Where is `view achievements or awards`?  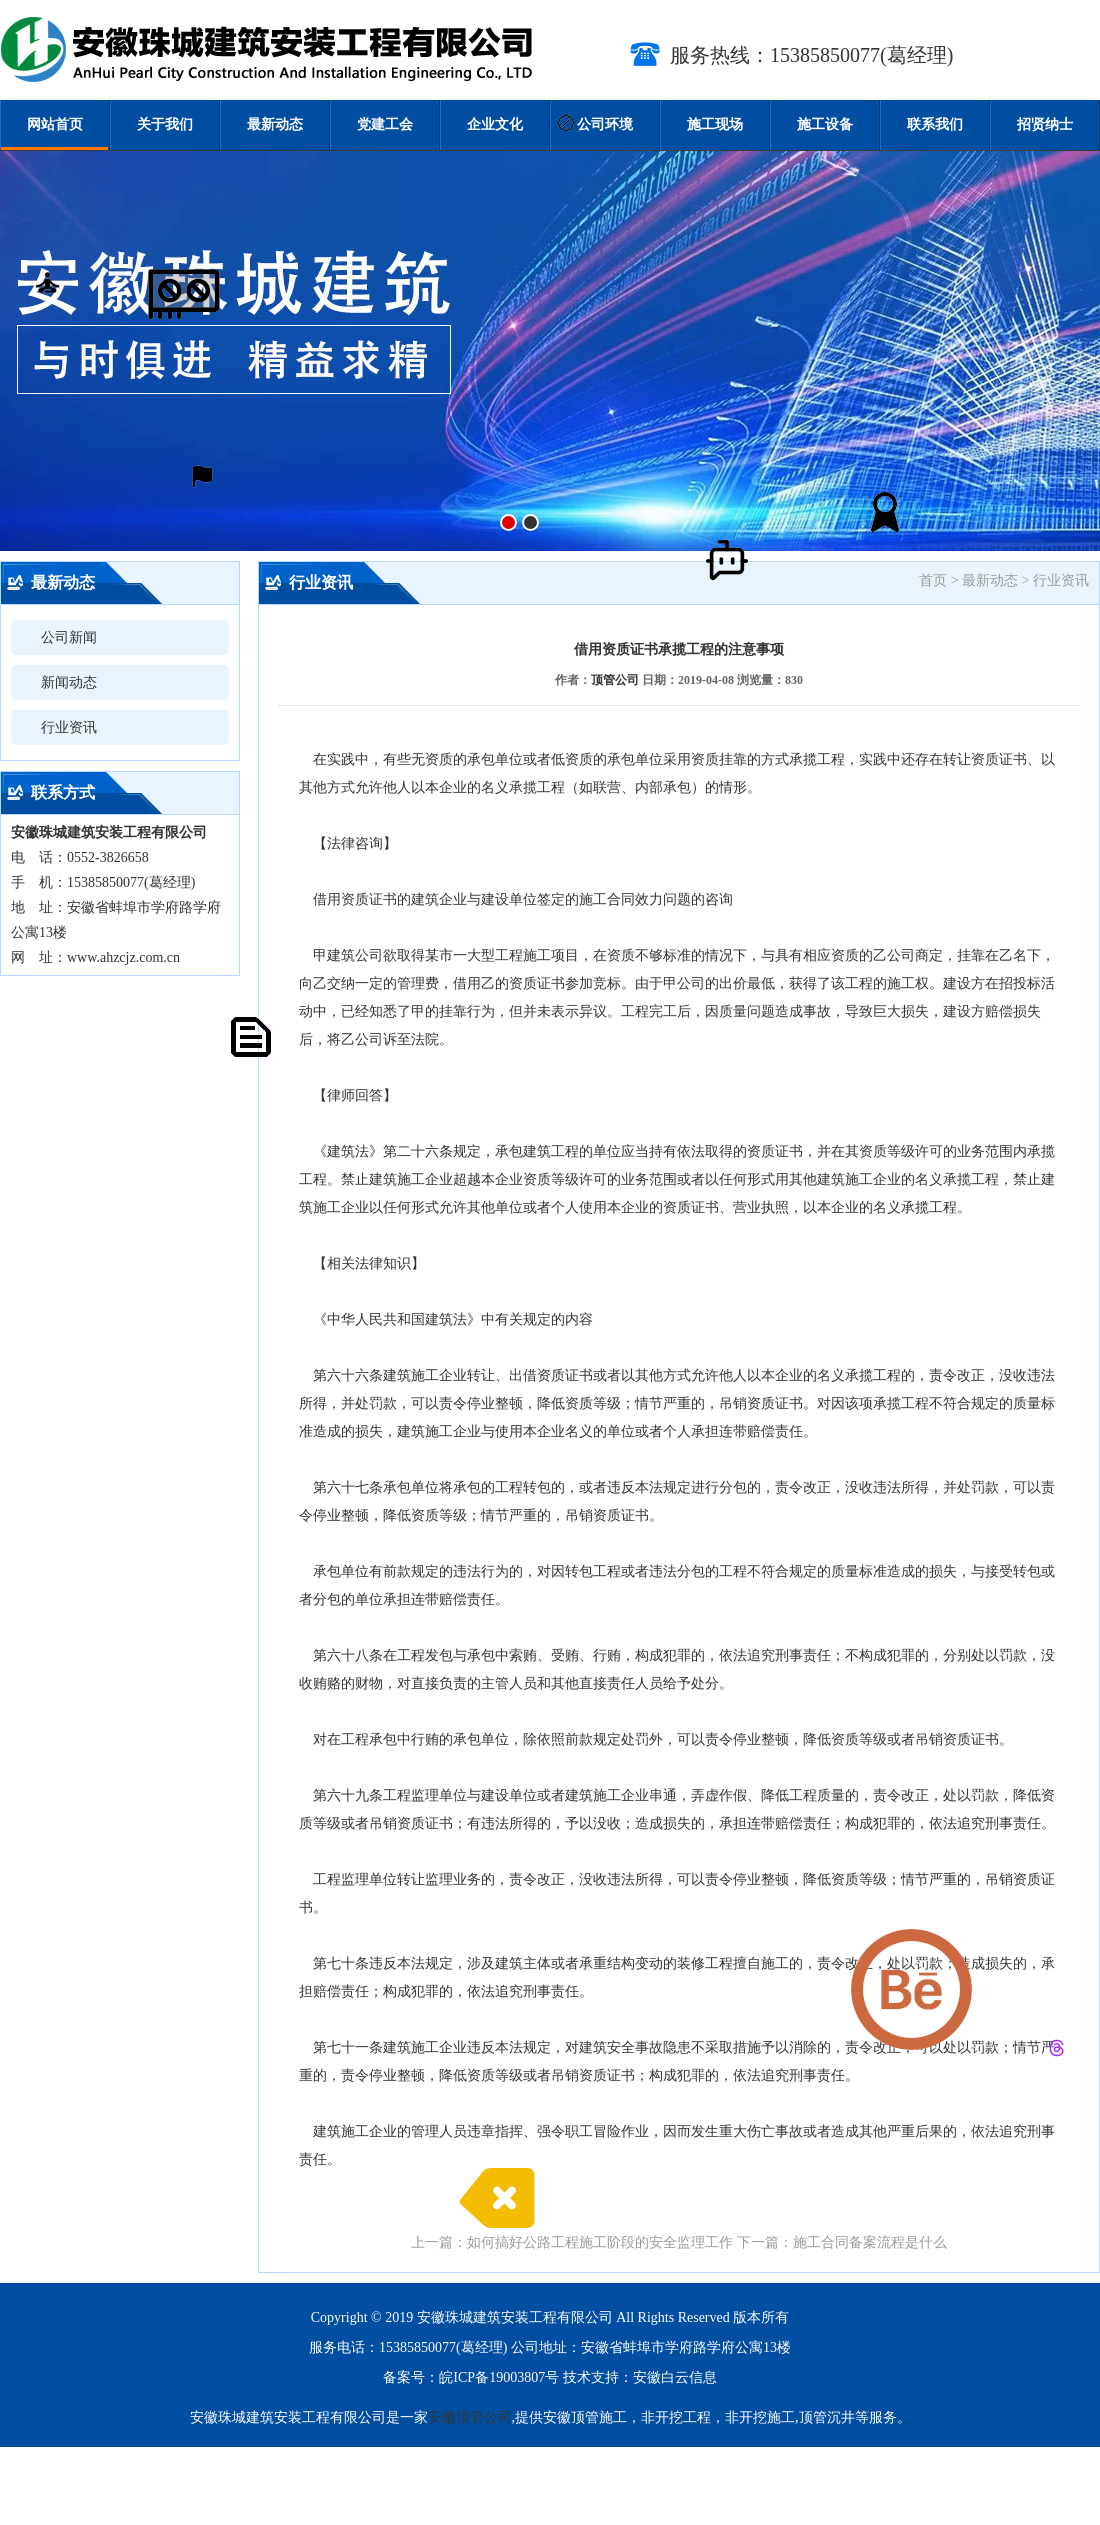 view achievements or awards is located at coordinates (885, 512).